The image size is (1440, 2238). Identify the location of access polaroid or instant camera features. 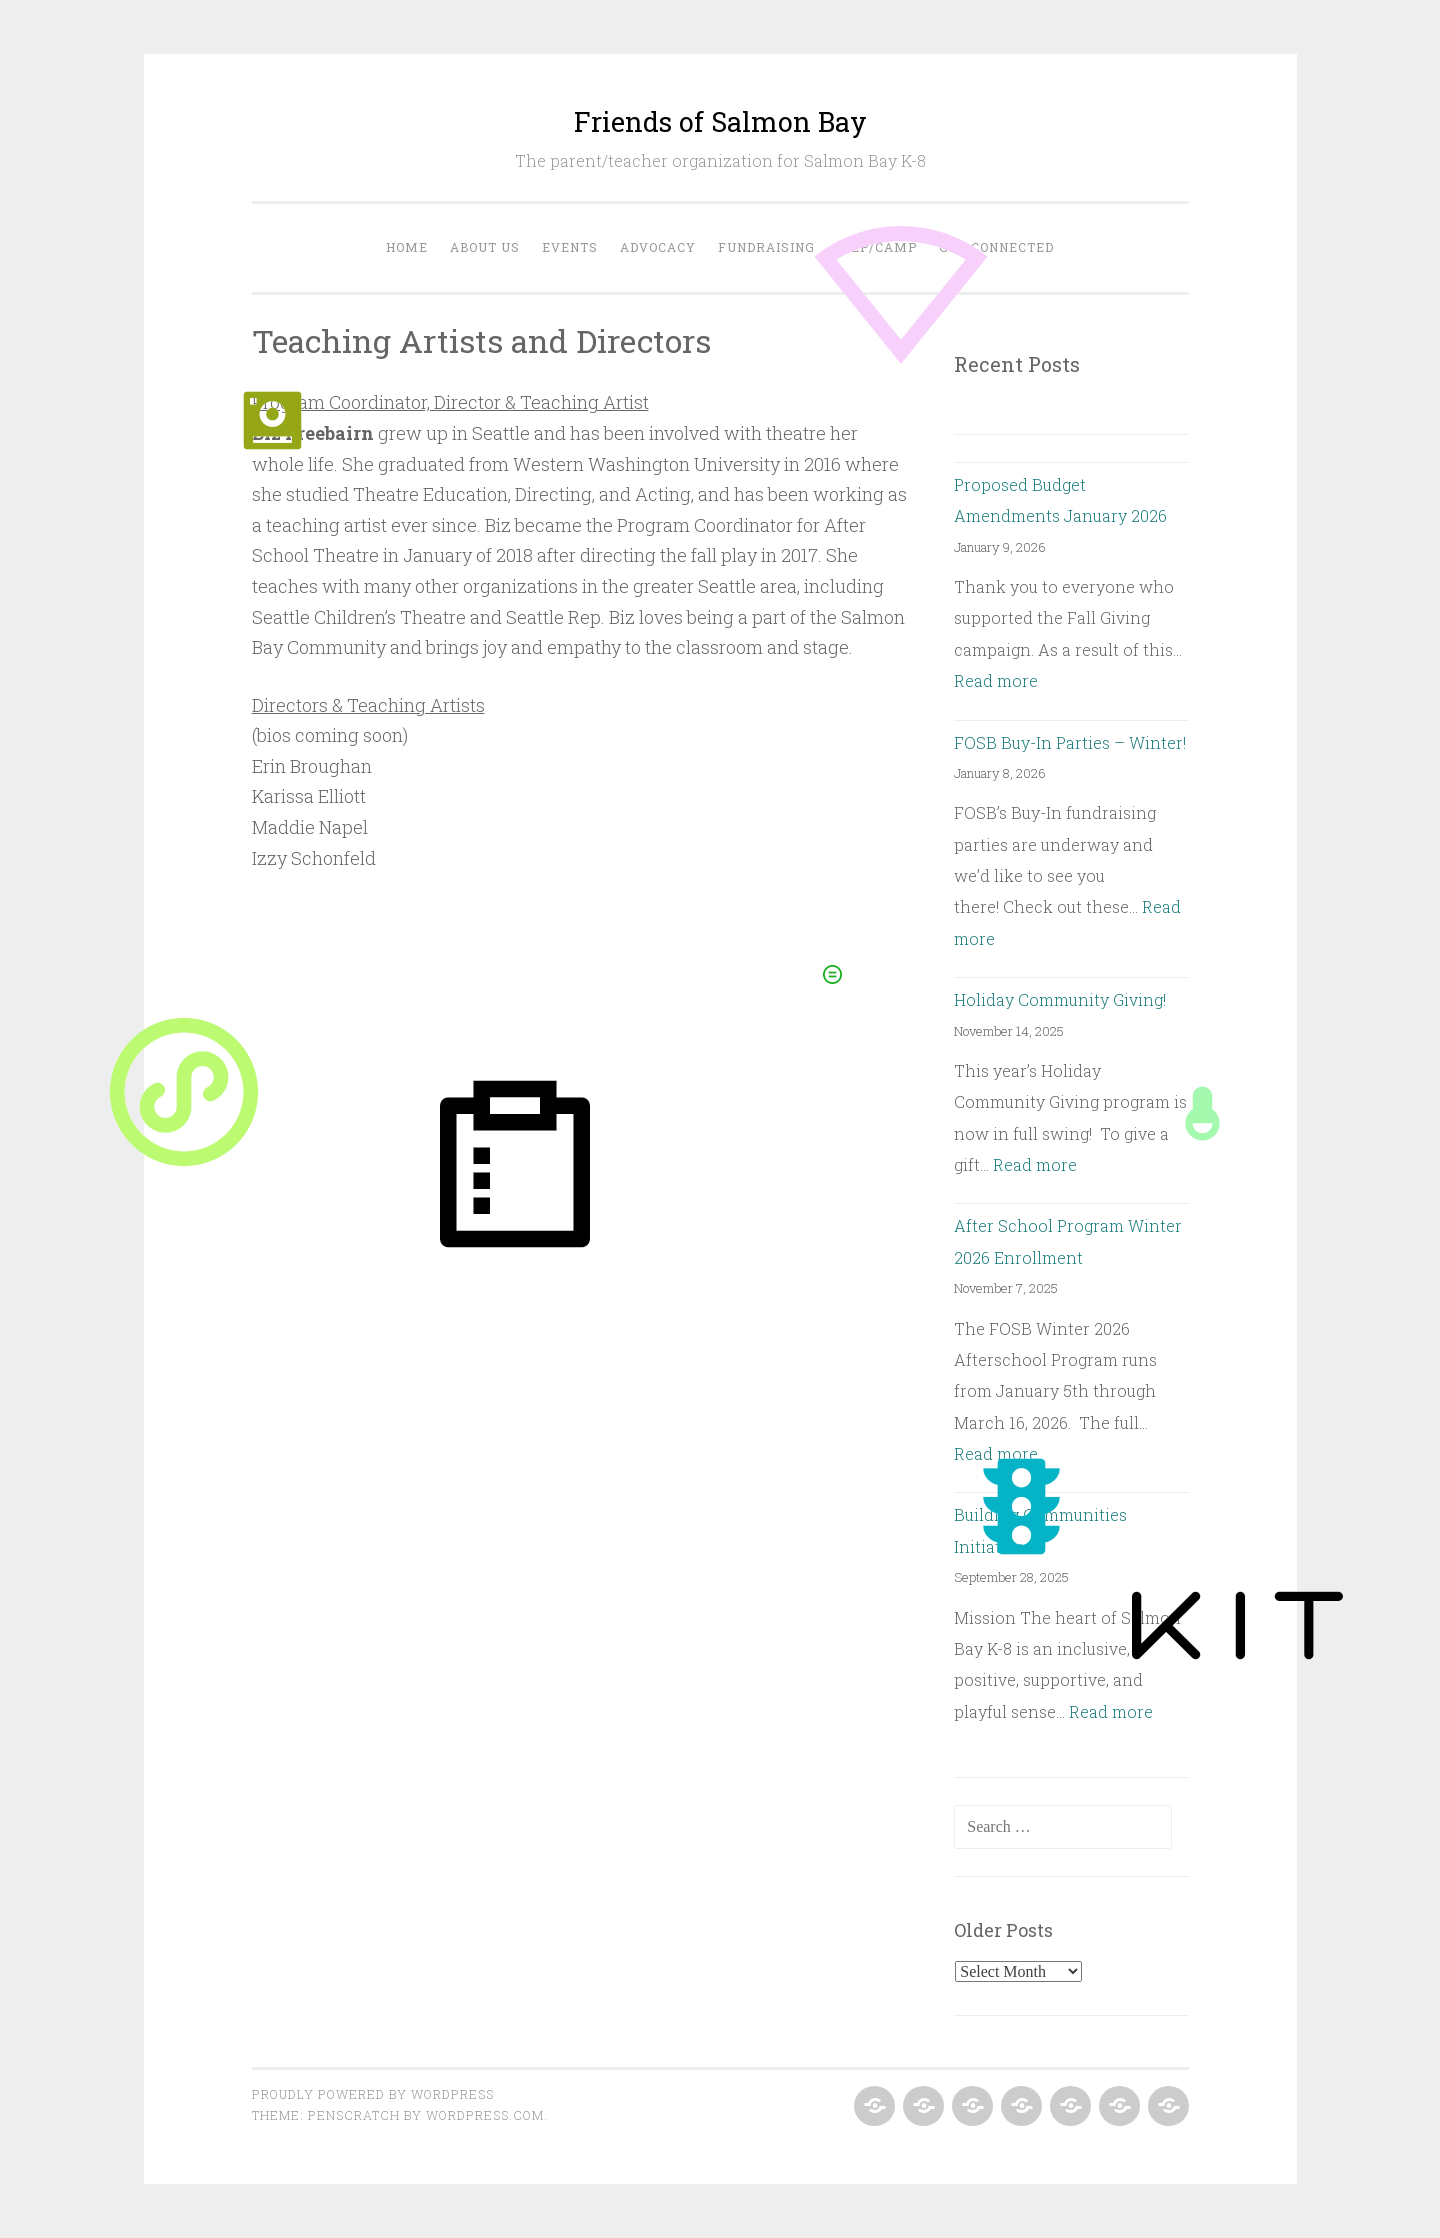
(272, 420).